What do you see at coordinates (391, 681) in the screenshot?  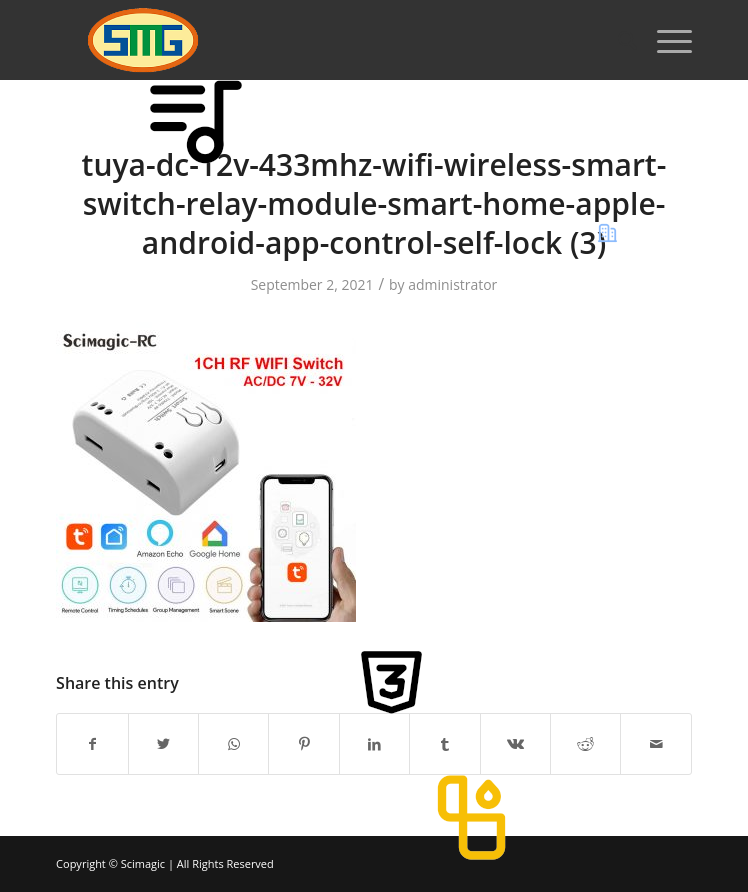 I see `indicates CSS3 styling or stylesheet functionality` at bounding box center [391, 681].